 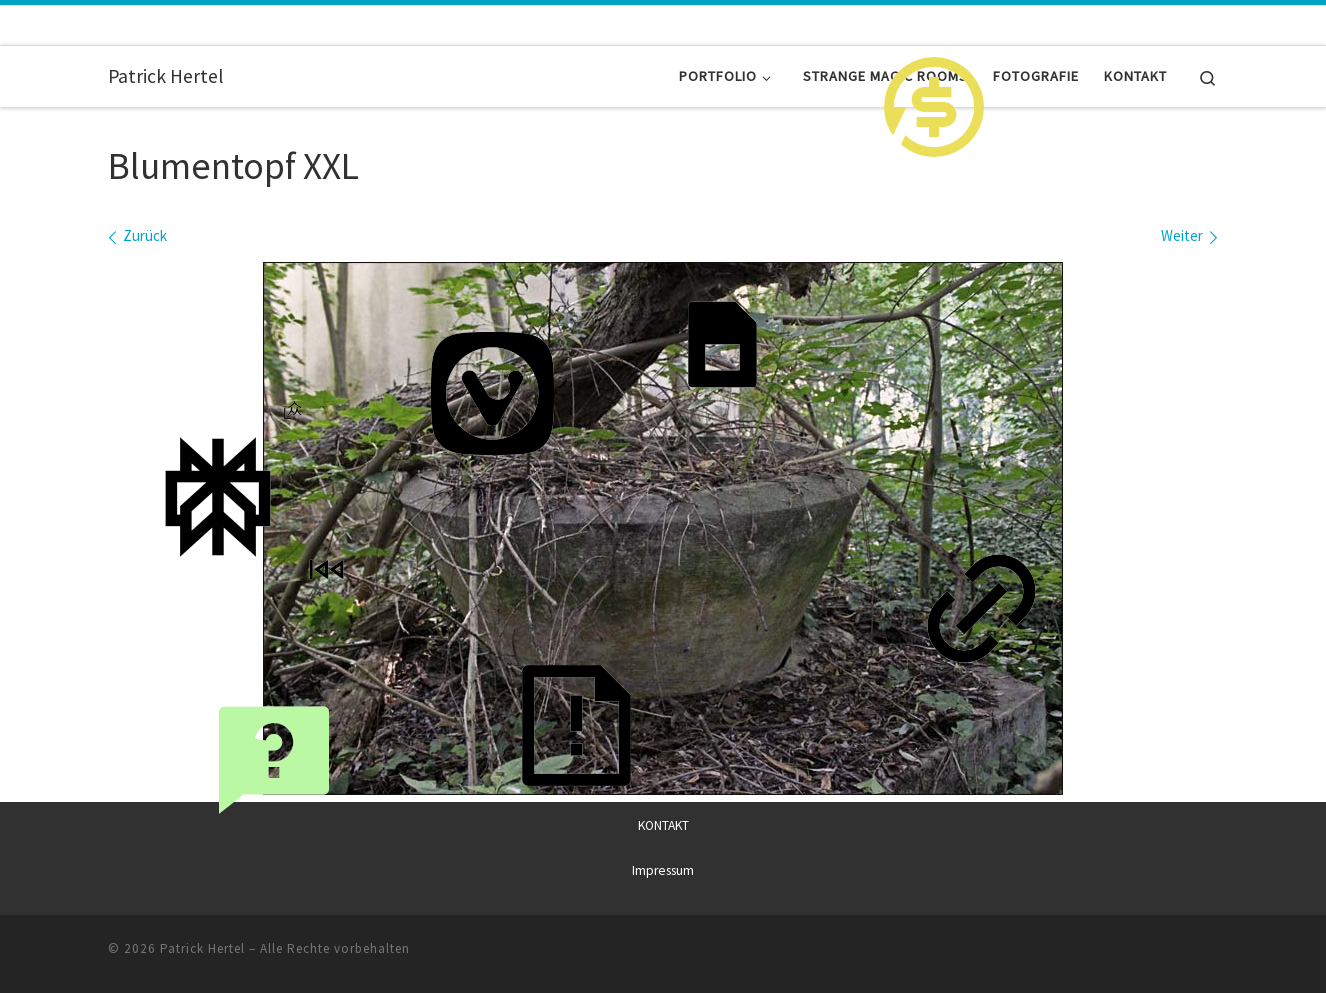 What do you see at coordinates (293, 410) in the screenshot?
I see `open LibreTranslate translation service` at bounding box center [293, 410].